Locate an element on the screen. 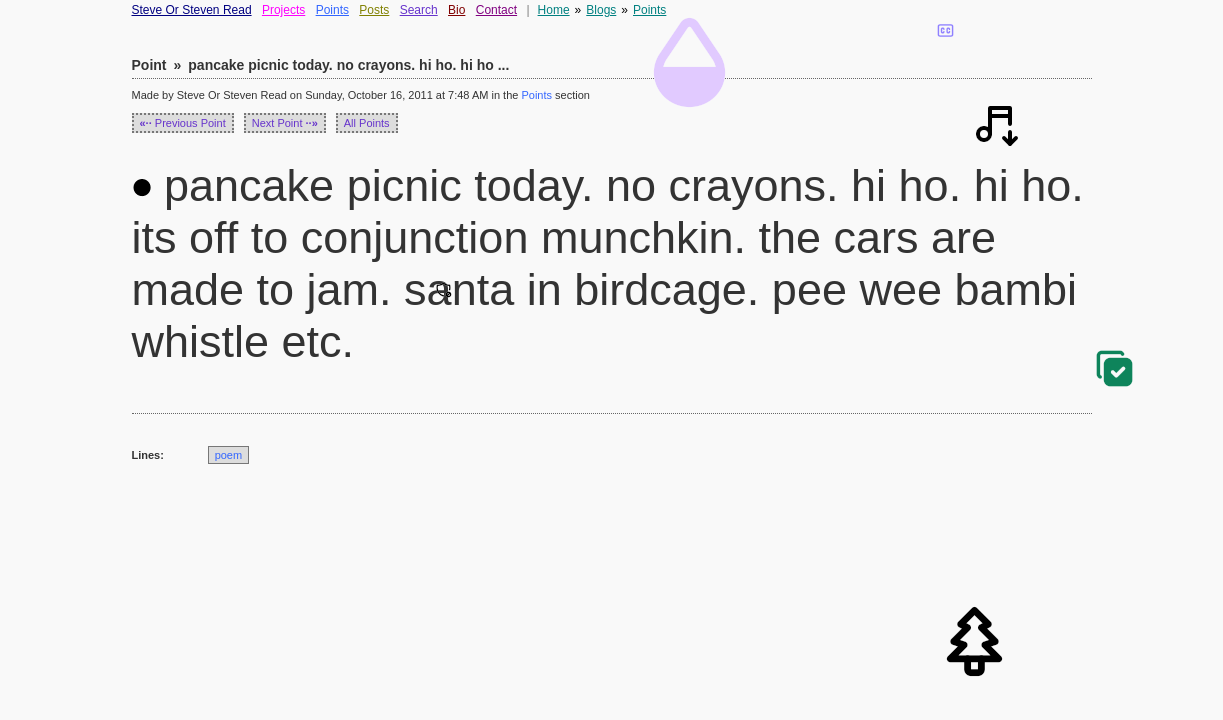  cancel or disable security protection is located at coordinates (443, 289).